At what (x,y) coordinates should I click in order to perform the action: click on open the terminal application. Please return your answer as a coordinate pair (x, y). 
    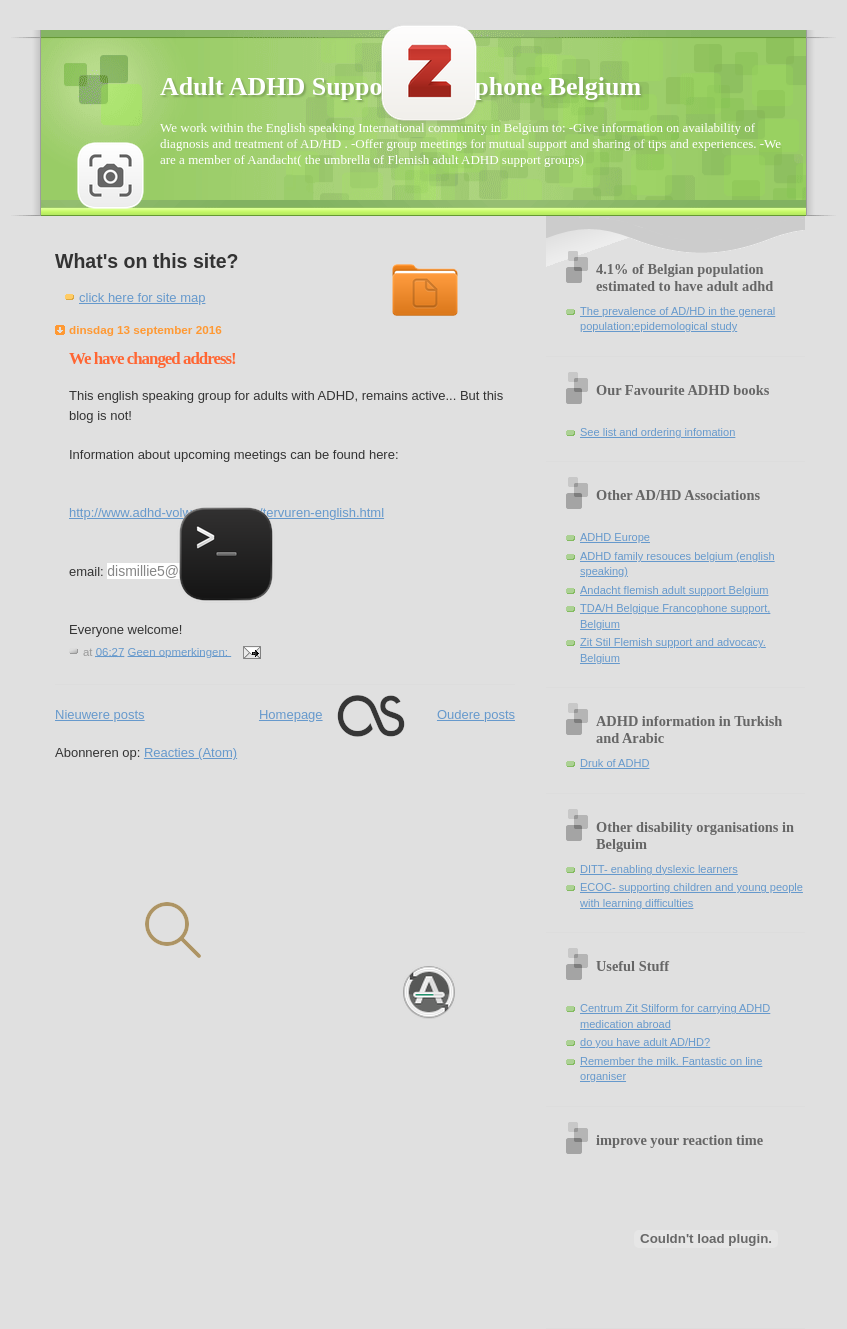
    Looking at the image, I should click on (226, 554).